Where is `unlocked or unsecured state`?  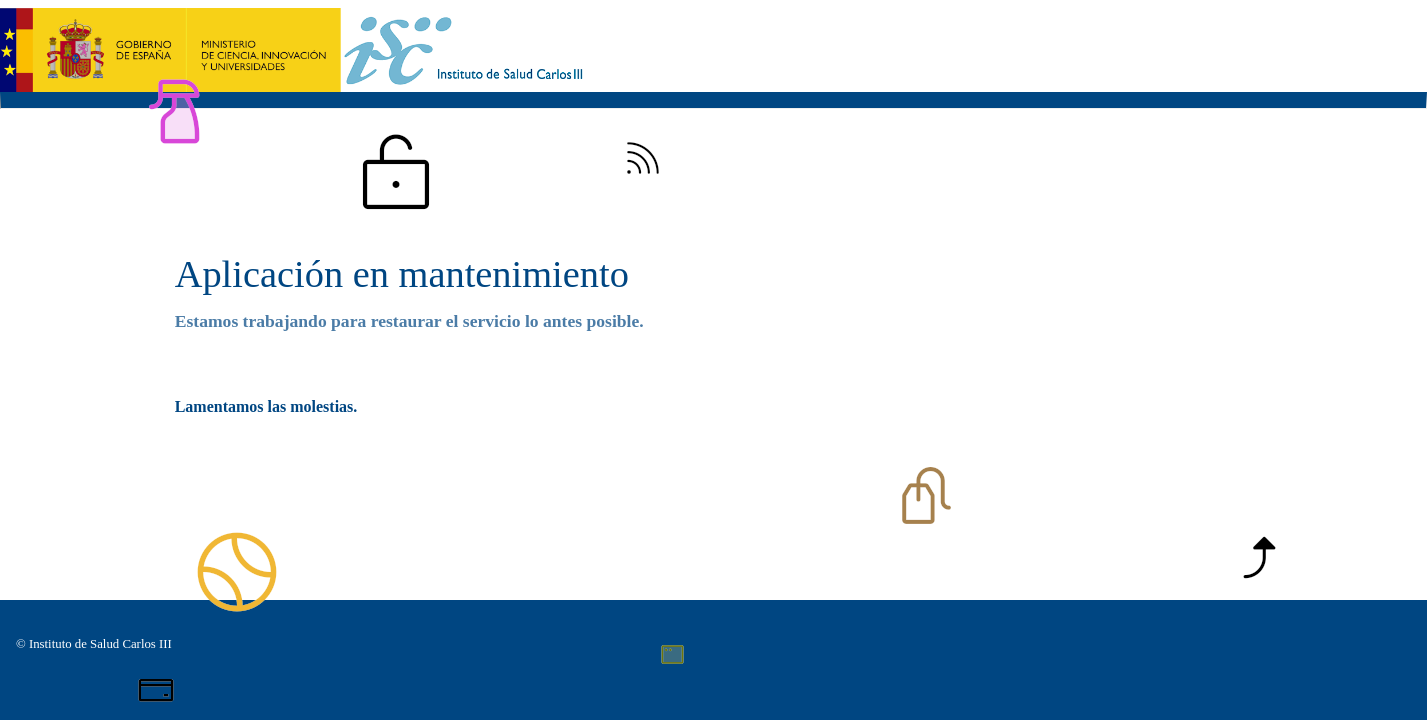
unlocked or unsecured state is located at coordinates (396, 176).